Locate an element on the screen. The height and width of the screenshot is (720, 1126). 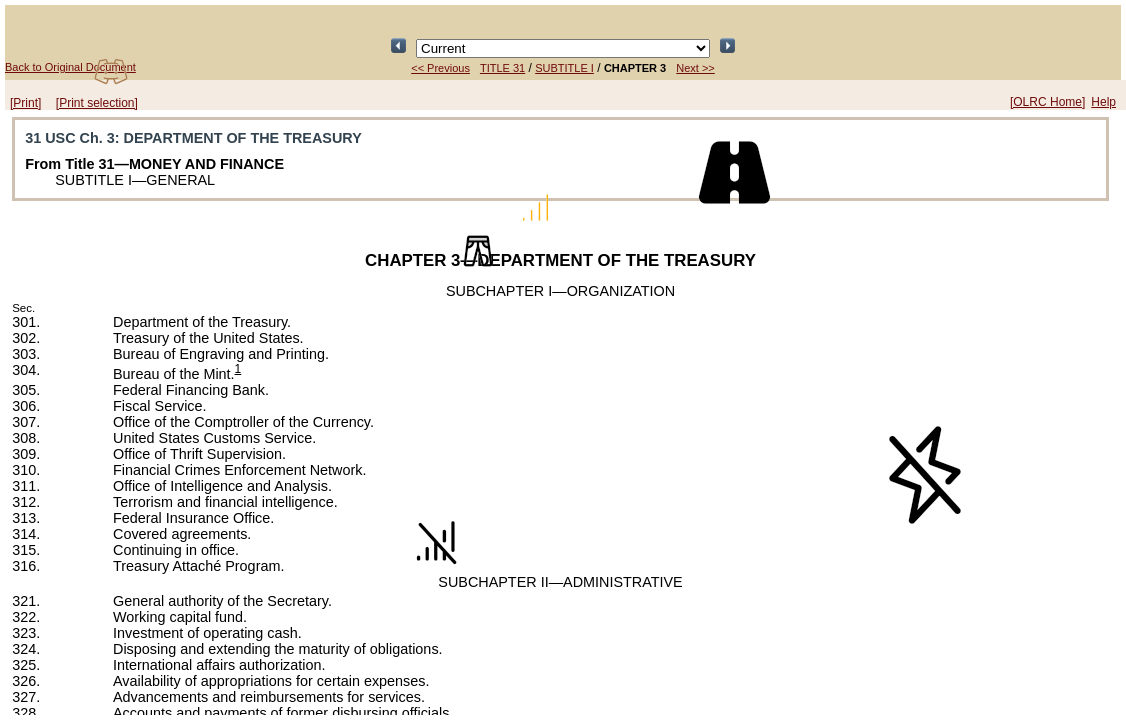
browse pants or bottoms in a clothing app is located at coordinates (478, 251).